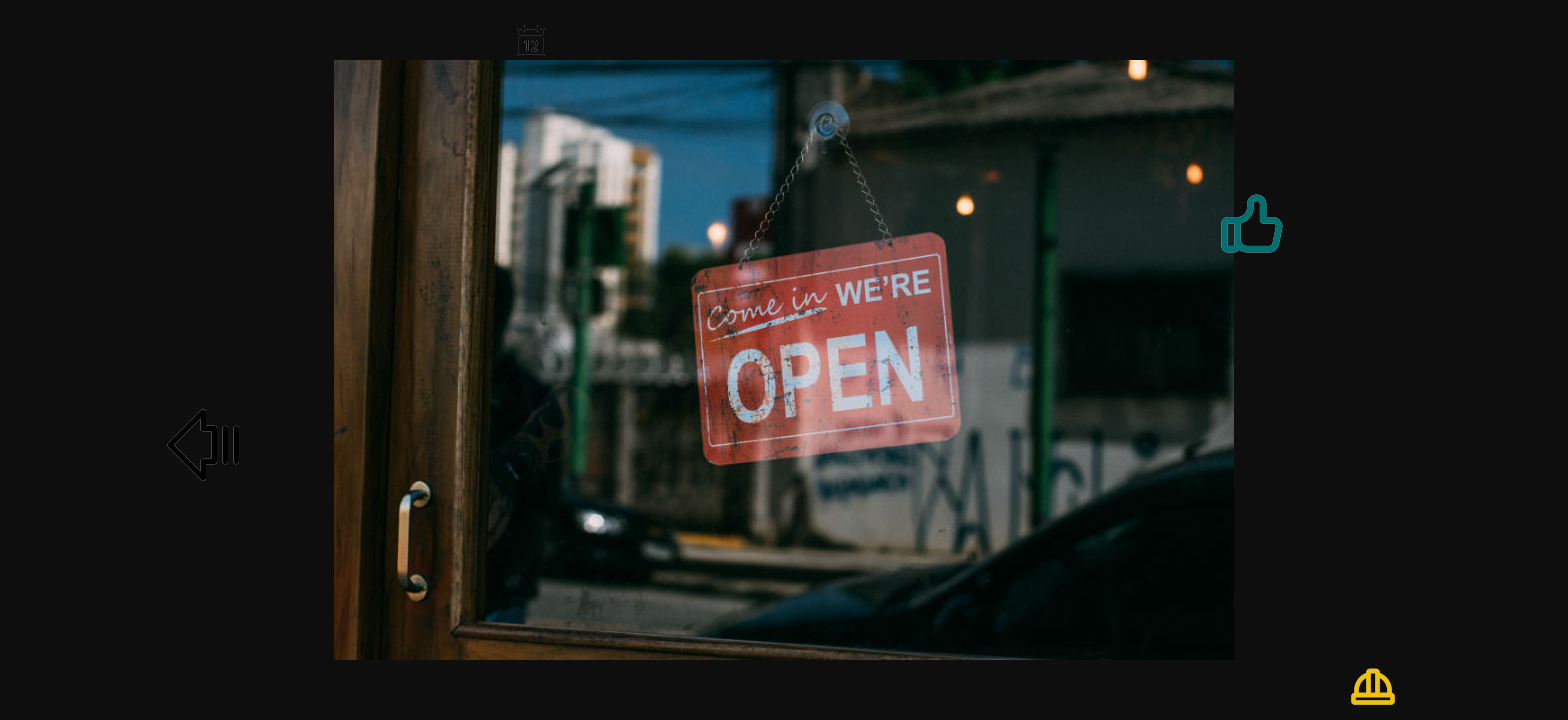 This screenshot has height=720, width=1568. I want to click on like or upvote content, so click(1253, 223).